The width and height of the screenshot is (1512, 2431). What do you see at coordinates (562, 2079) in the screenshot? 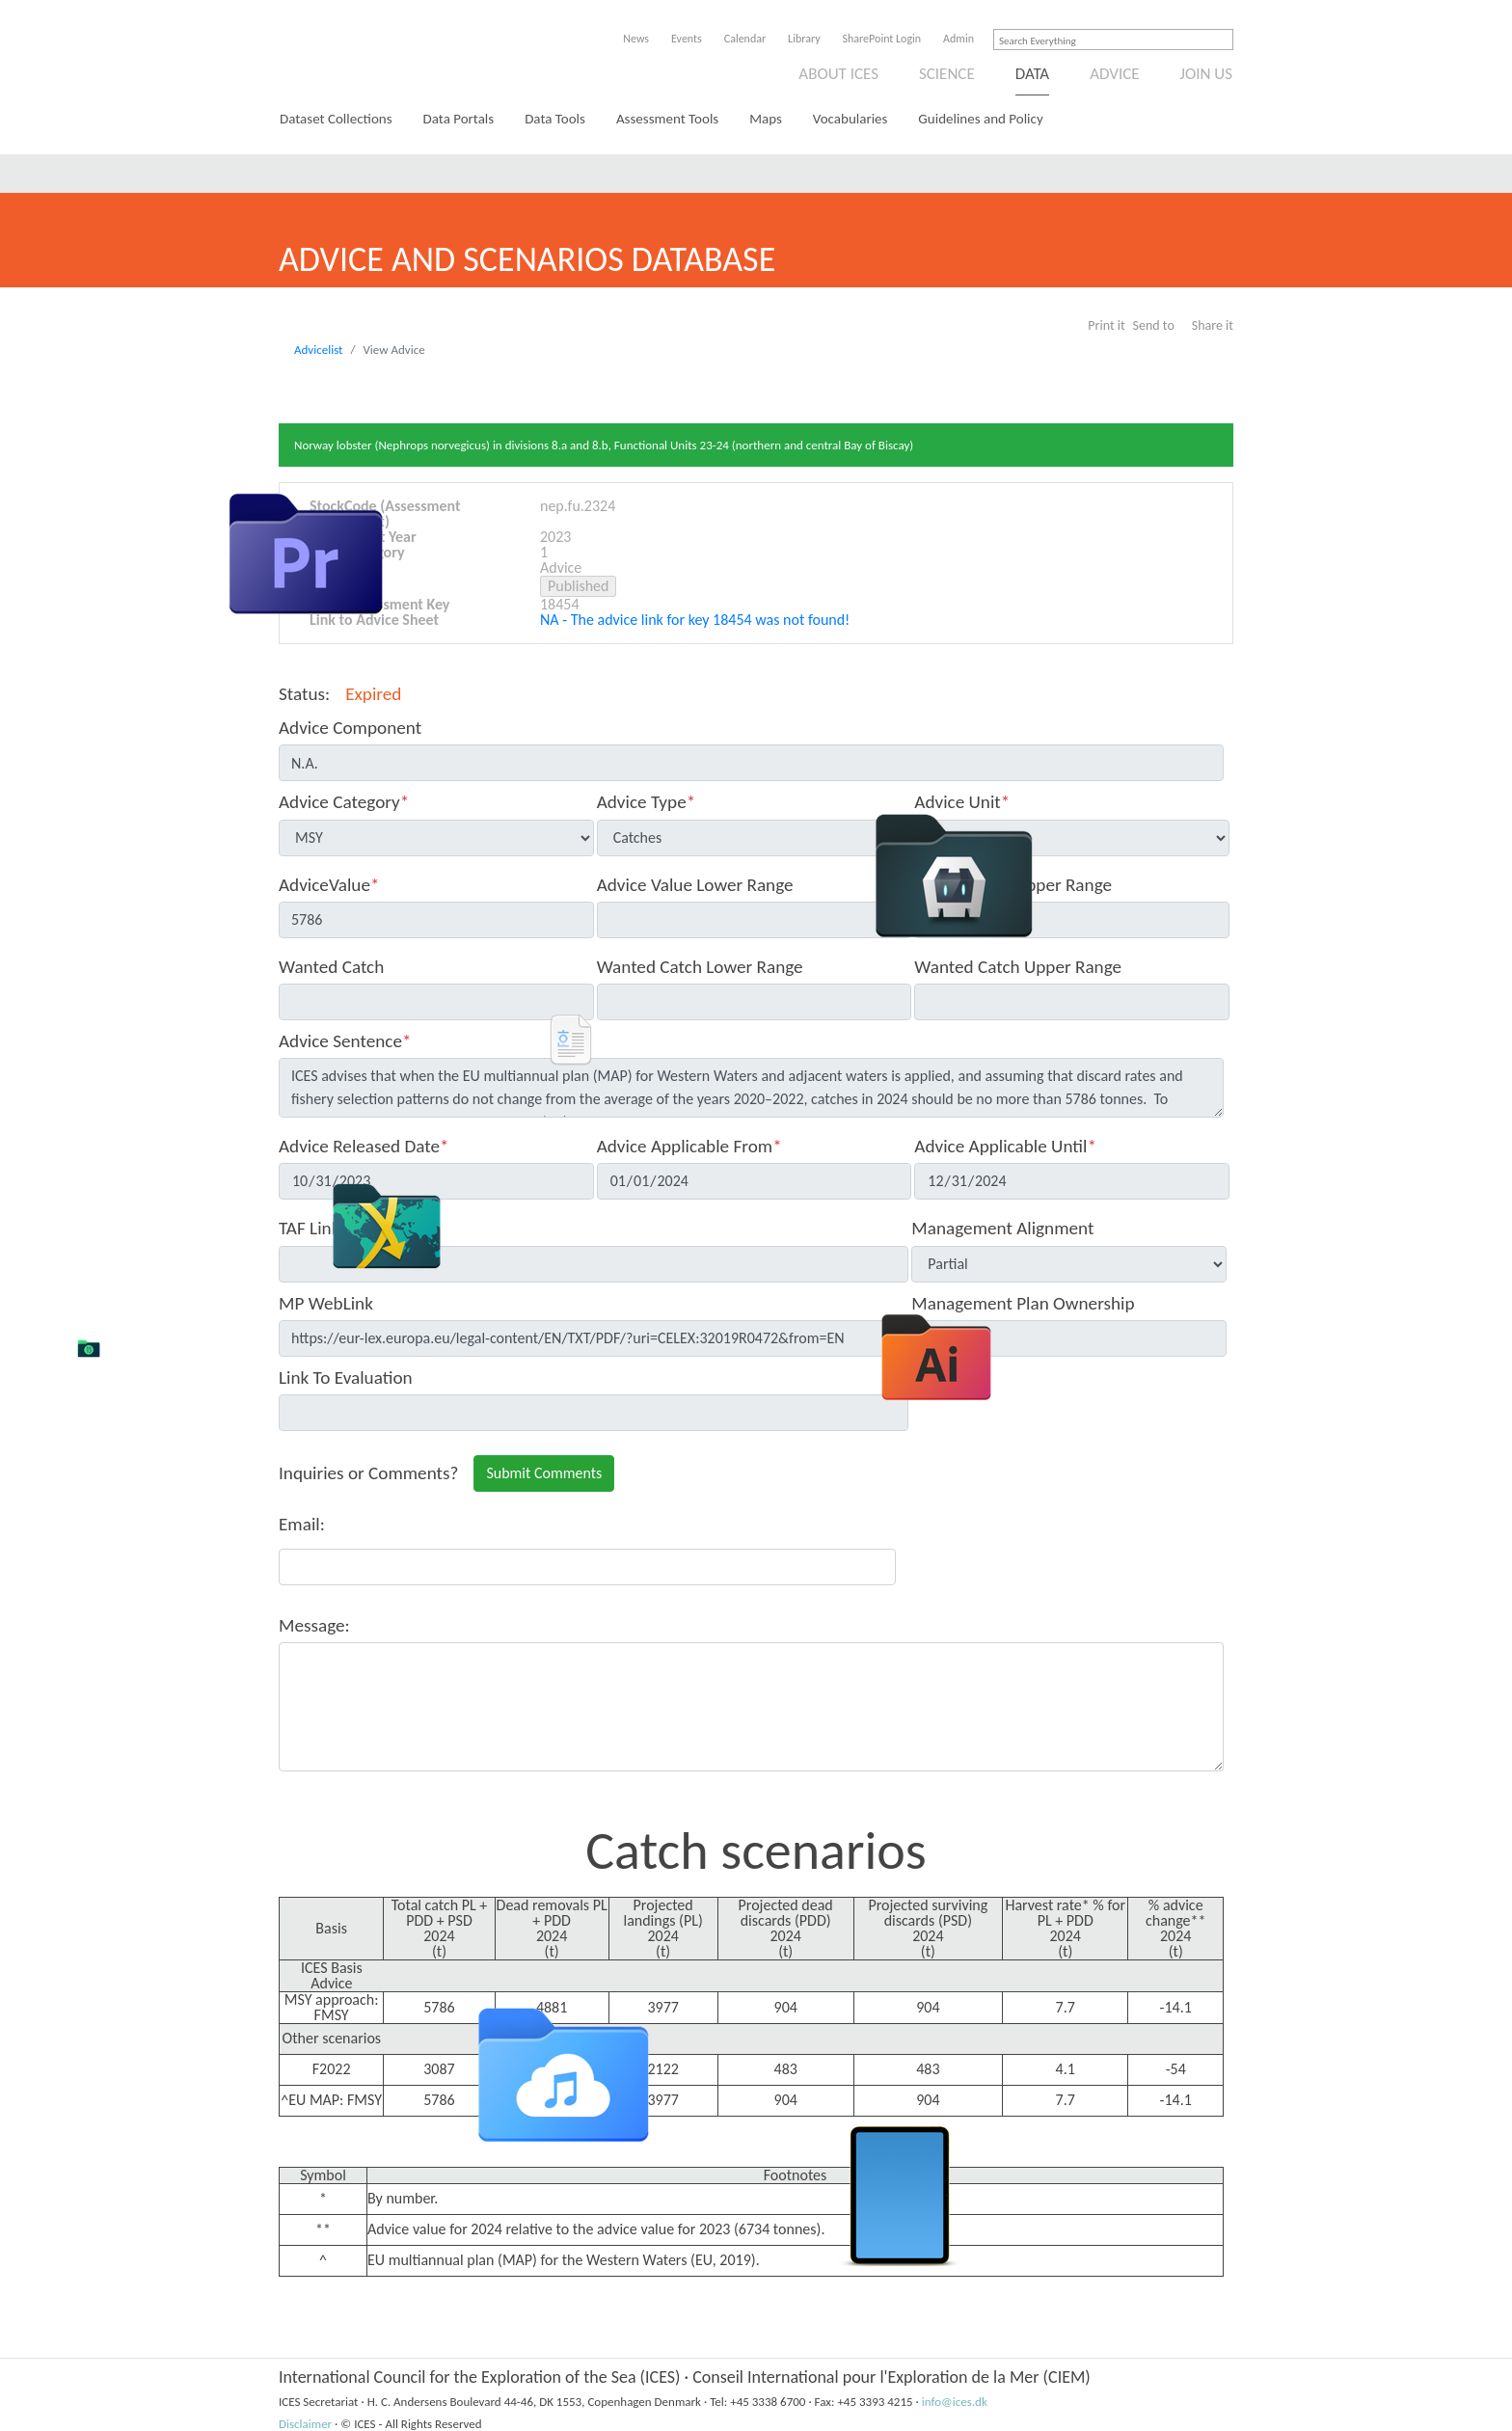
I see `open folder containing downloaded youtube audio files` at bounding box center [562, 2079].